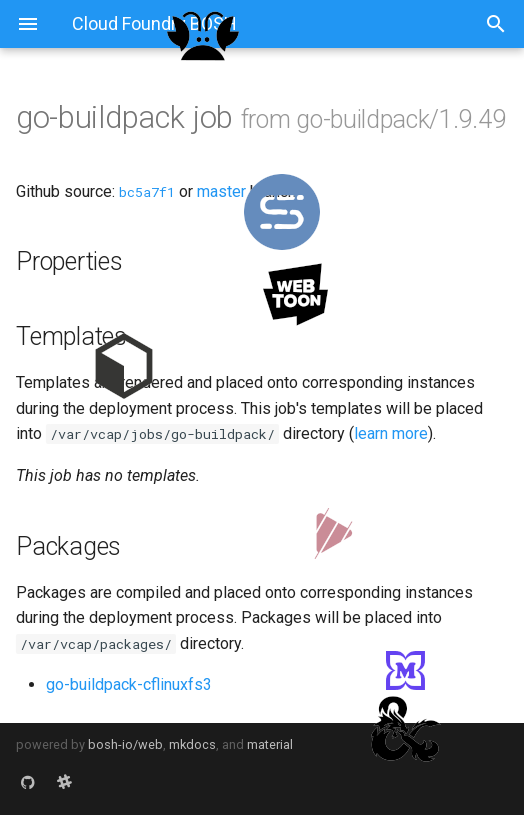 The width and height of the screenshot is (524, 815). I want to click on open 3d modeling or design tools, so click(124, 366).